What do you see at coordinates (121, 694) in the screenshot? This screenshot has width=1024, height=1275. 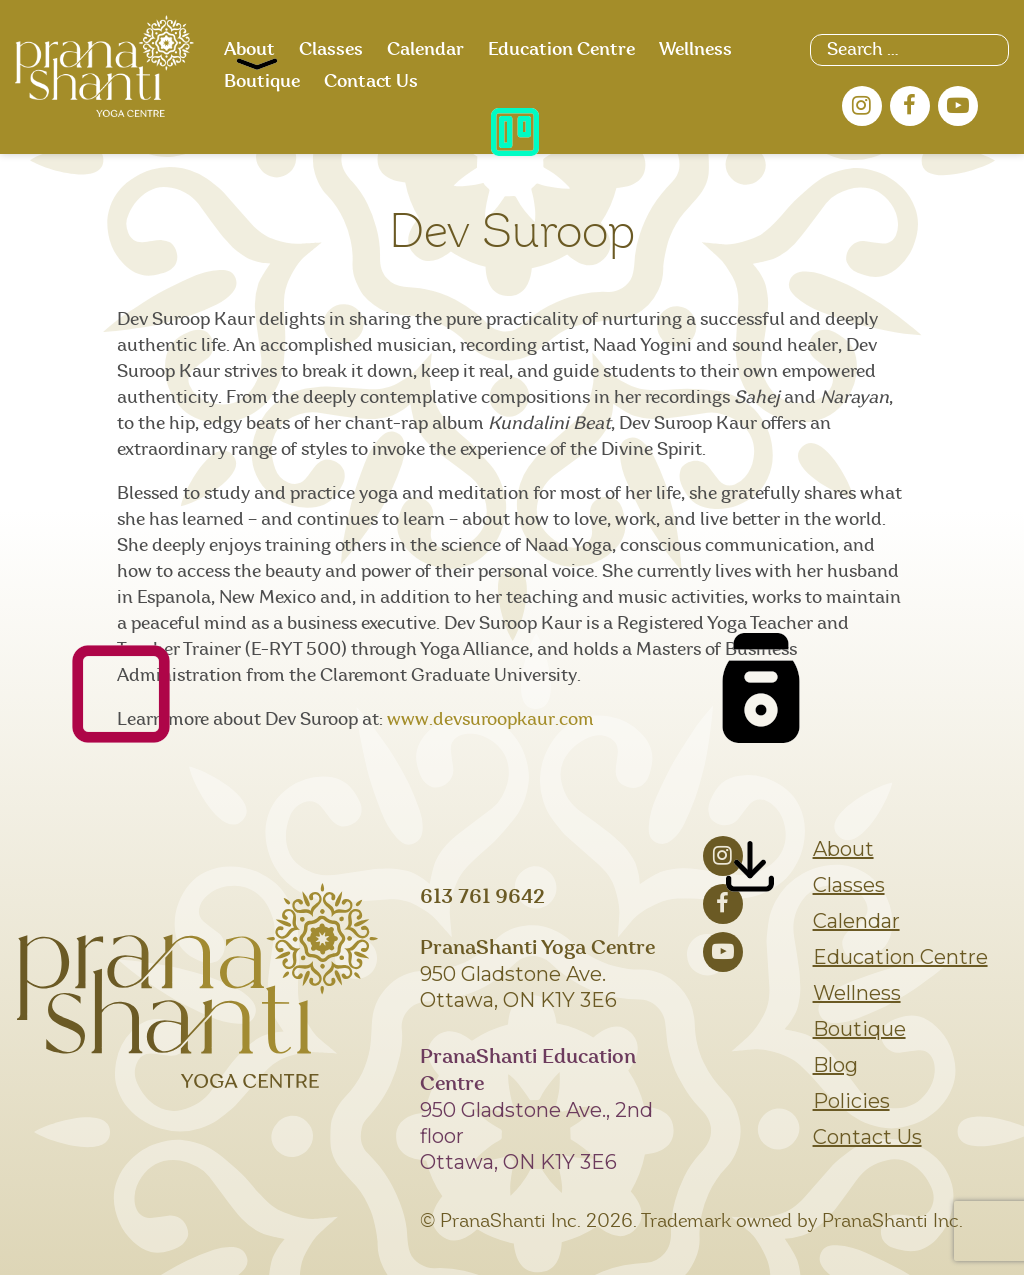 I see `crop image to 1:1 square ratio` at bounding box center [121, 694].